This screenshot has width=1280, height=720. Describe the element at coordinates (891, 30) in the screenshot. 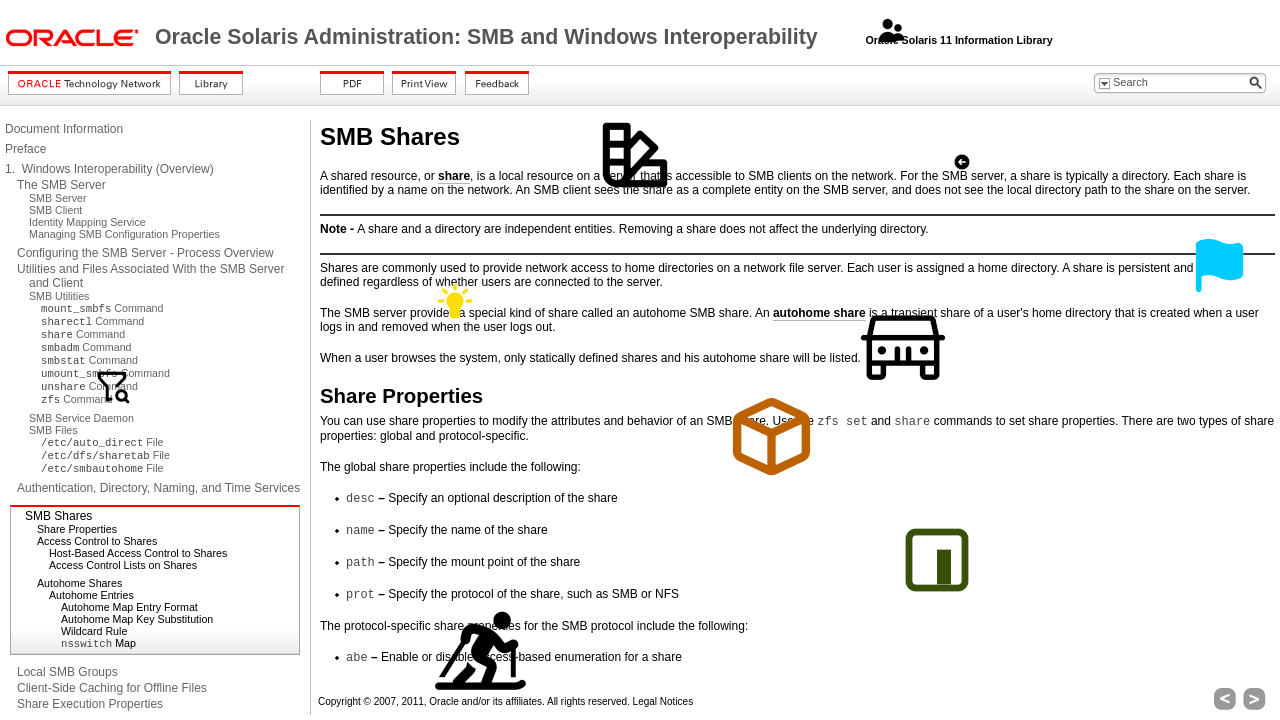

I see `view contacts or friends list` at that location.